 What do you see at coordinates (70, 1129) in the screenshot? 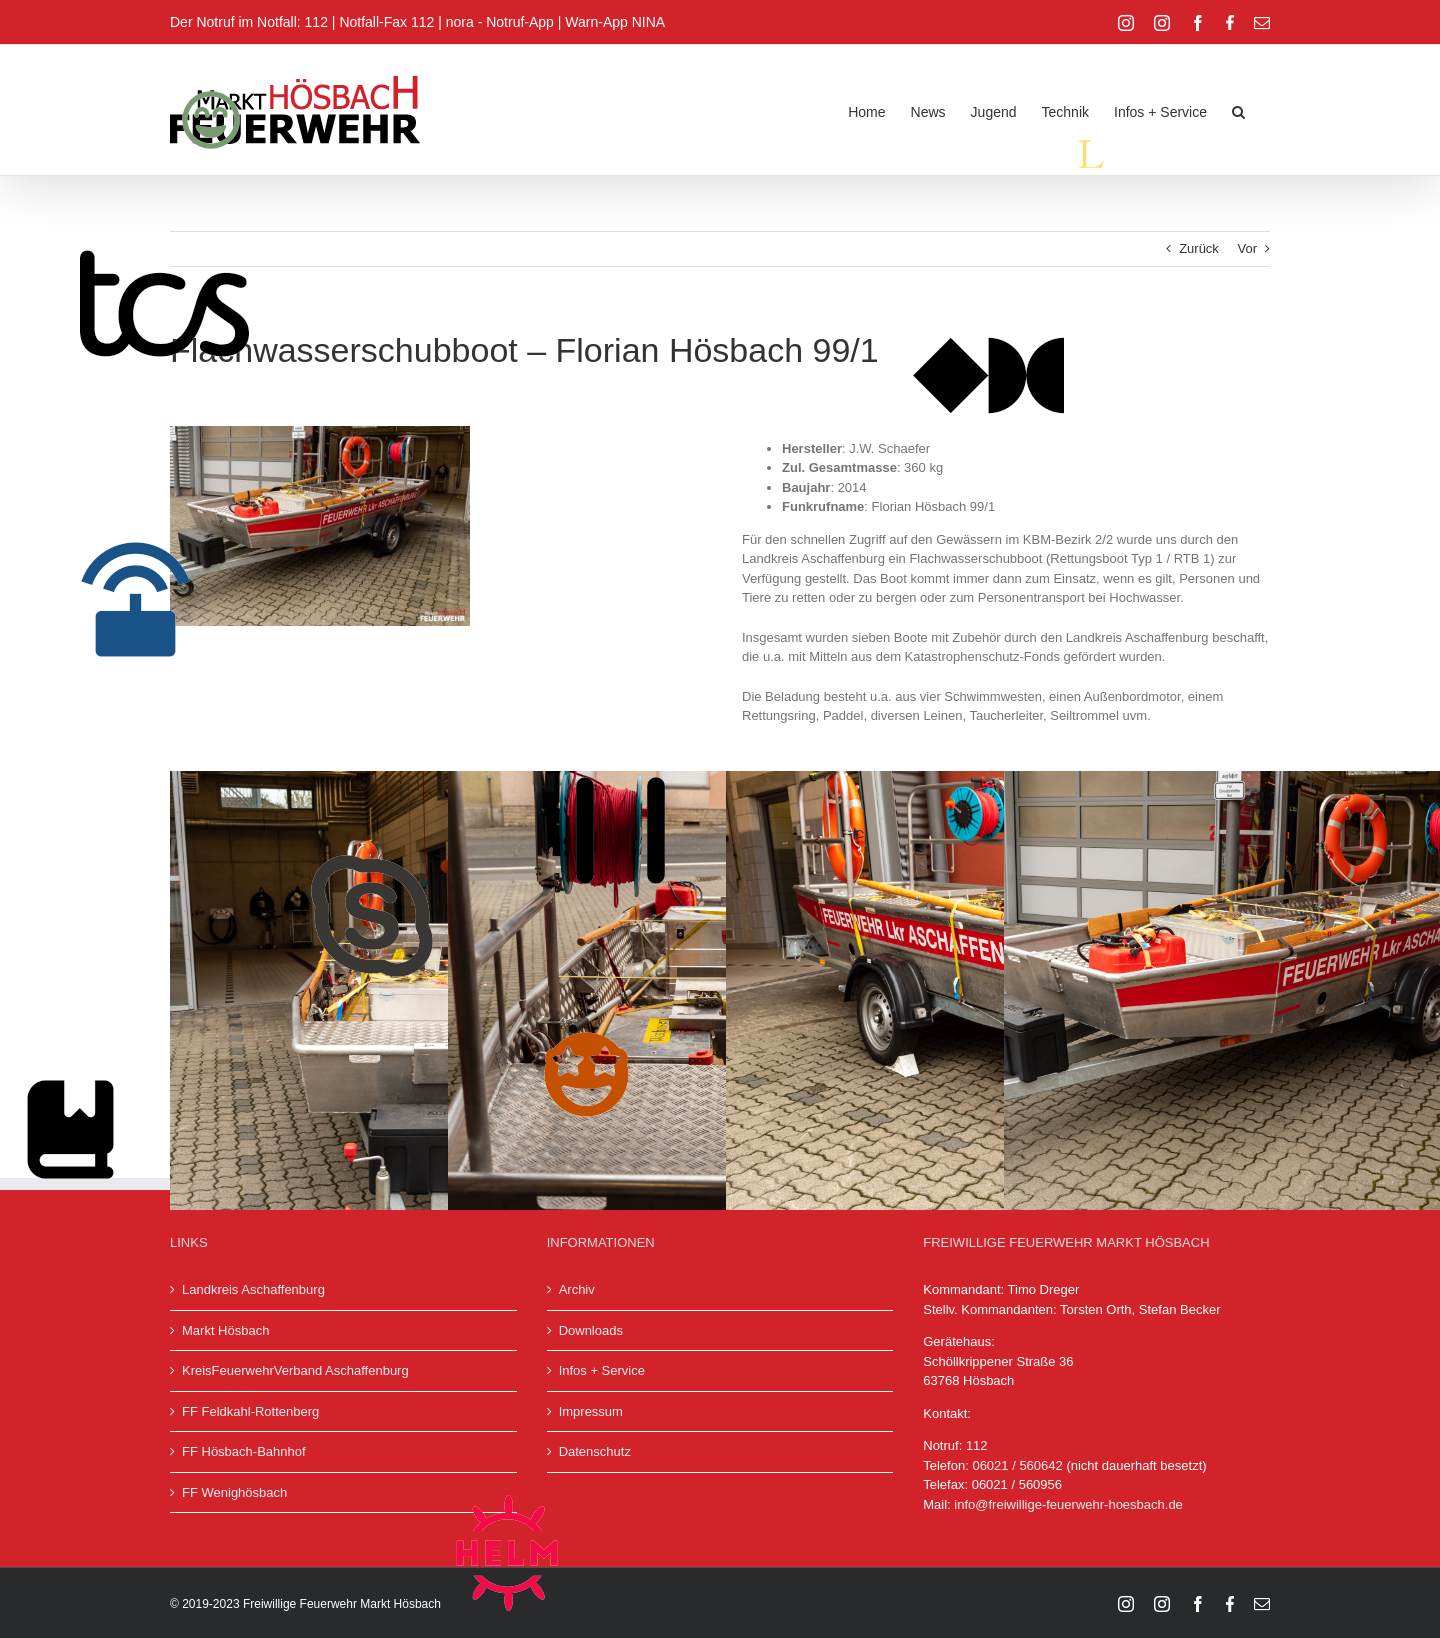
I see `access your bookmarked reading list` at bounding box center [70, 1129].